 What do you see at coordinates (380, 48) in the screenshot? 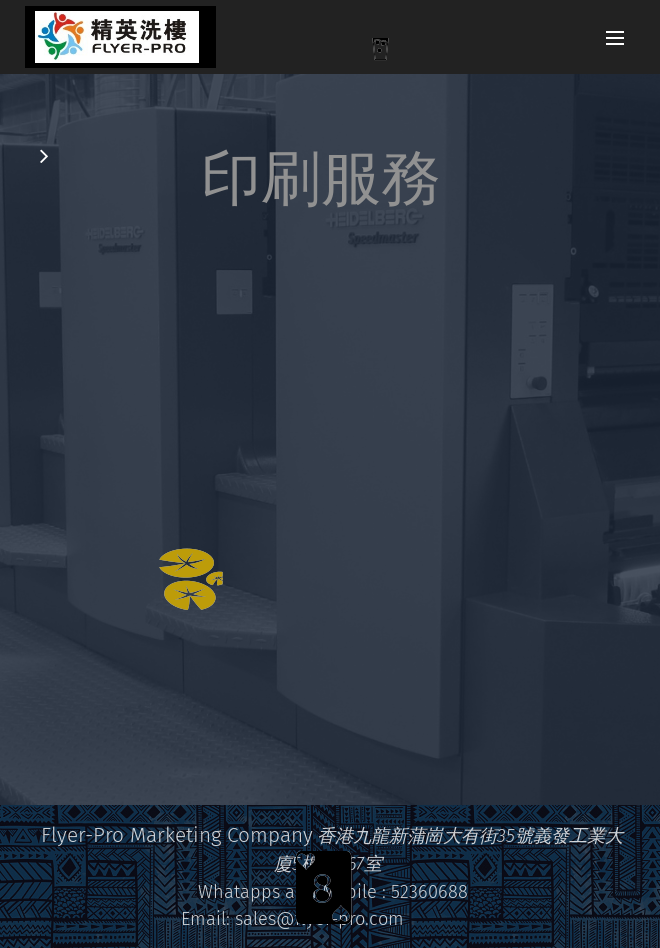
I see `add ice to your drink order` at bounding box center [380, 48].